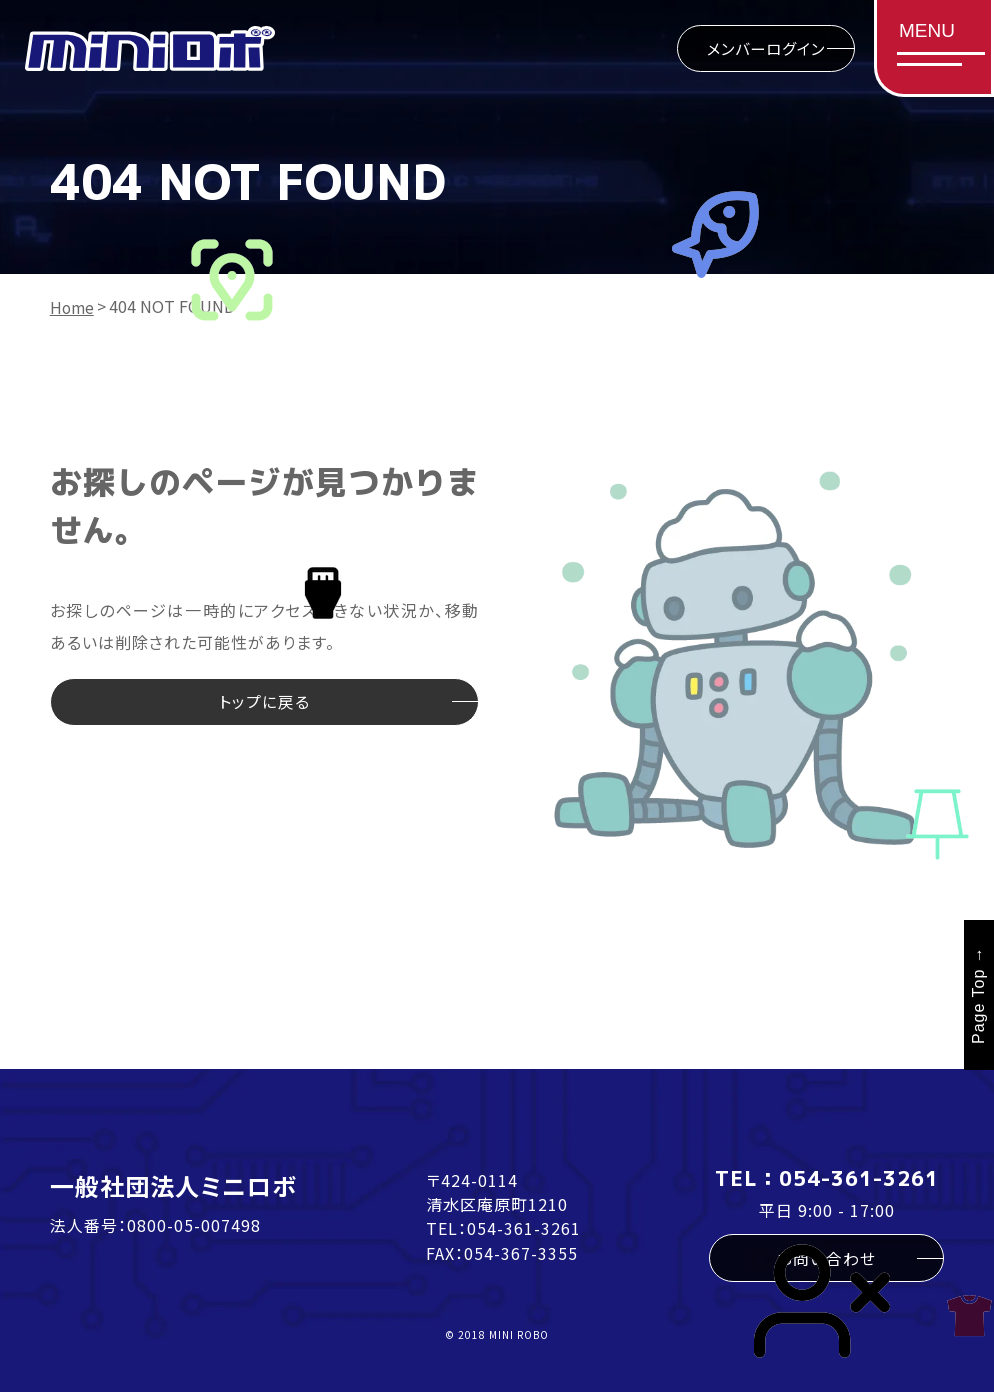 This screenshot has height=1394, width=994. Describe the element at coordinates (937, 820) in the screenshot. I see `pin an item to keep it visible` at that location.